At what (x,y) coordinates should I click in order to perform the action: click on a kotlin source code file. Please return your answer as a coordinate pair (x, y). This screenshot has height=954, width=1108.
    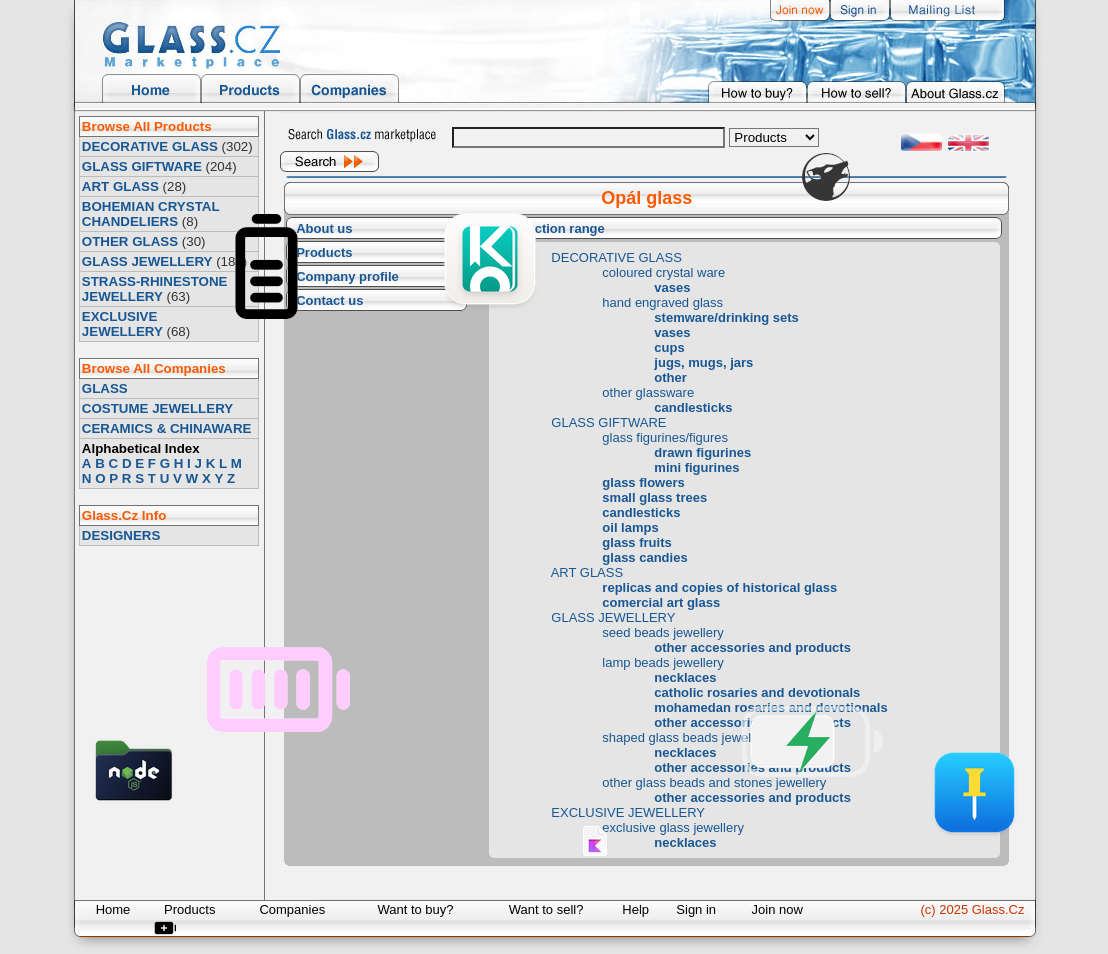
    Looking at the image, I should click on (595, 841).